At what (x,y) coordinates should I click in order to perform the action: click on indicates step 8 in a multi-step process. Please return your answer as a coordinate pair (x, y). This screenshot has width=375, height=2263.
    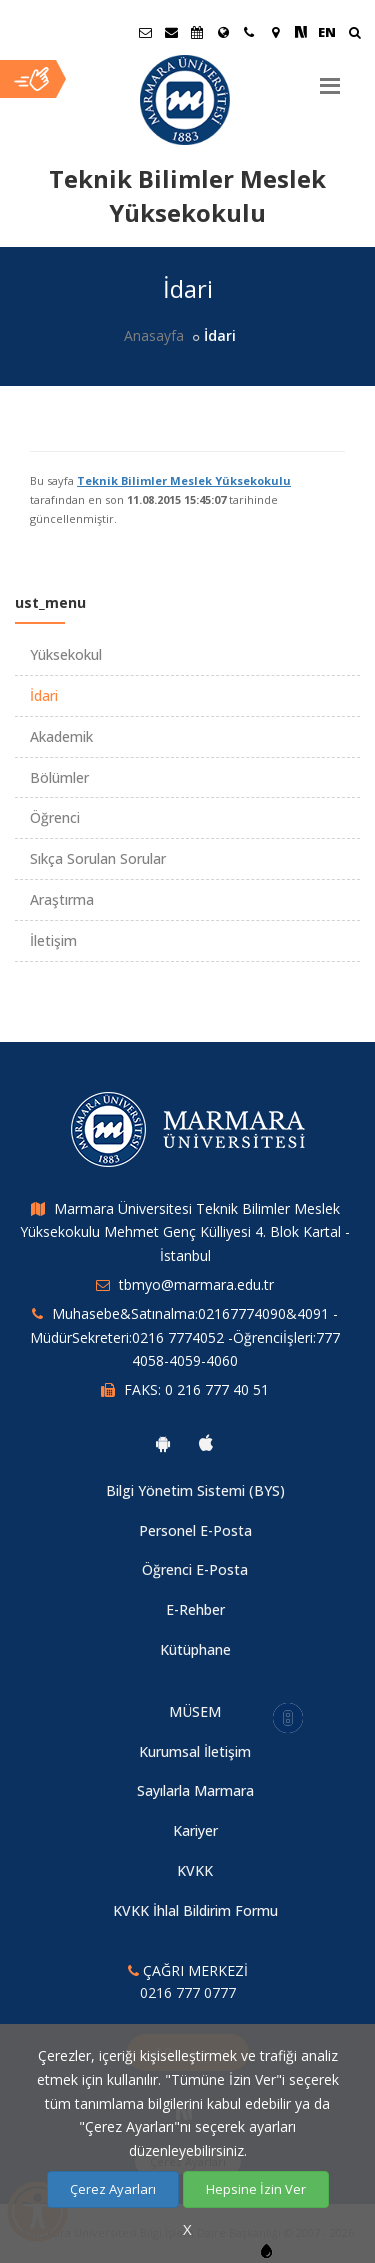
    Looking at the image, I should click on (288, 1718).